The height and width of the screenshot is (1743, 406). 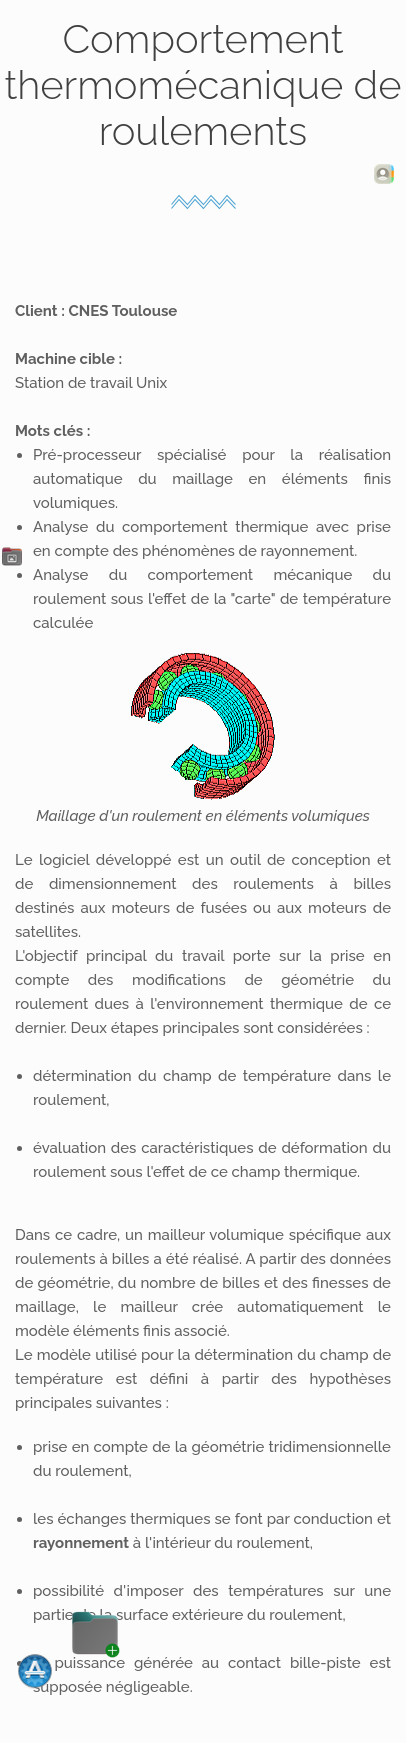 What do you see at coordinates (12, 556) in the screenshot?
I see `open pictures folder` at bounding box center [12, 556].